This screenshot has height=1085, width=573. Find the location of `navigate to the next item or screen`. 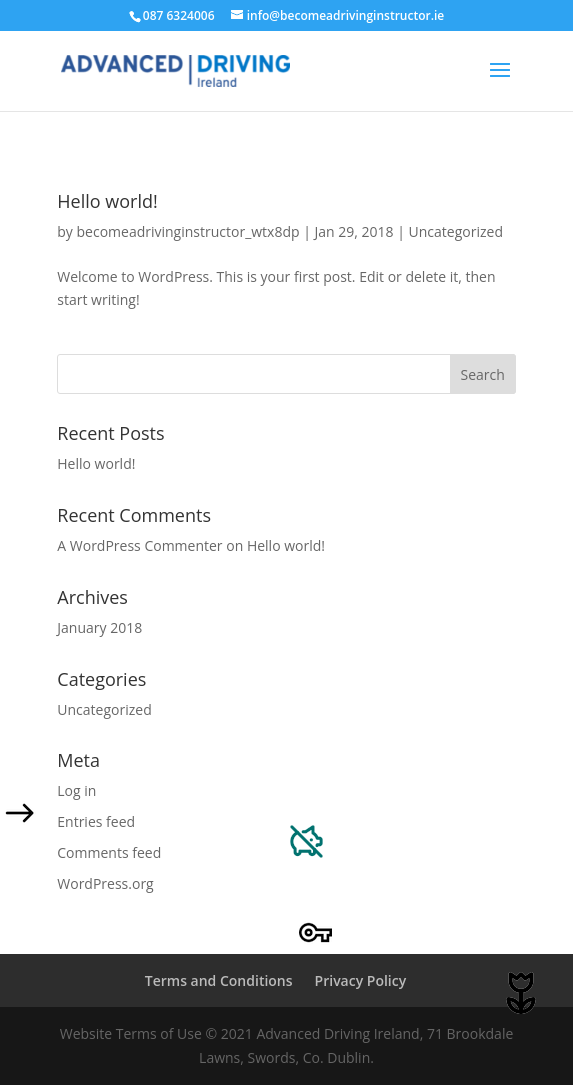

navigate to the next item or screen is located at coordinates (20, 813).